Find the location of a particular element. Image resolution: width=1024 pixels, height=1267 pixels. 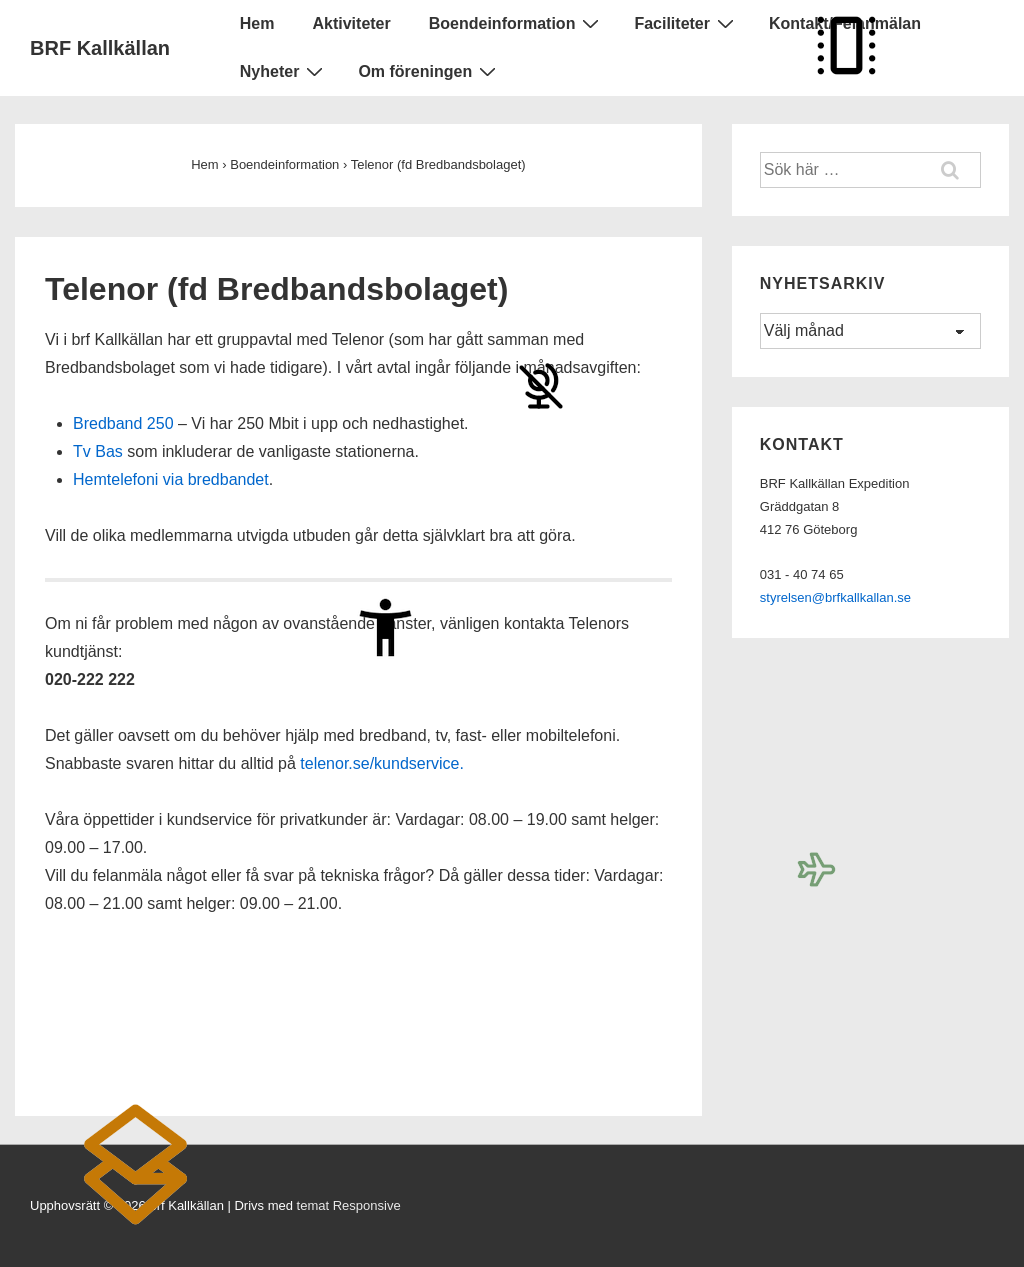

access accessibility settings is located at coordinates (385, 627).